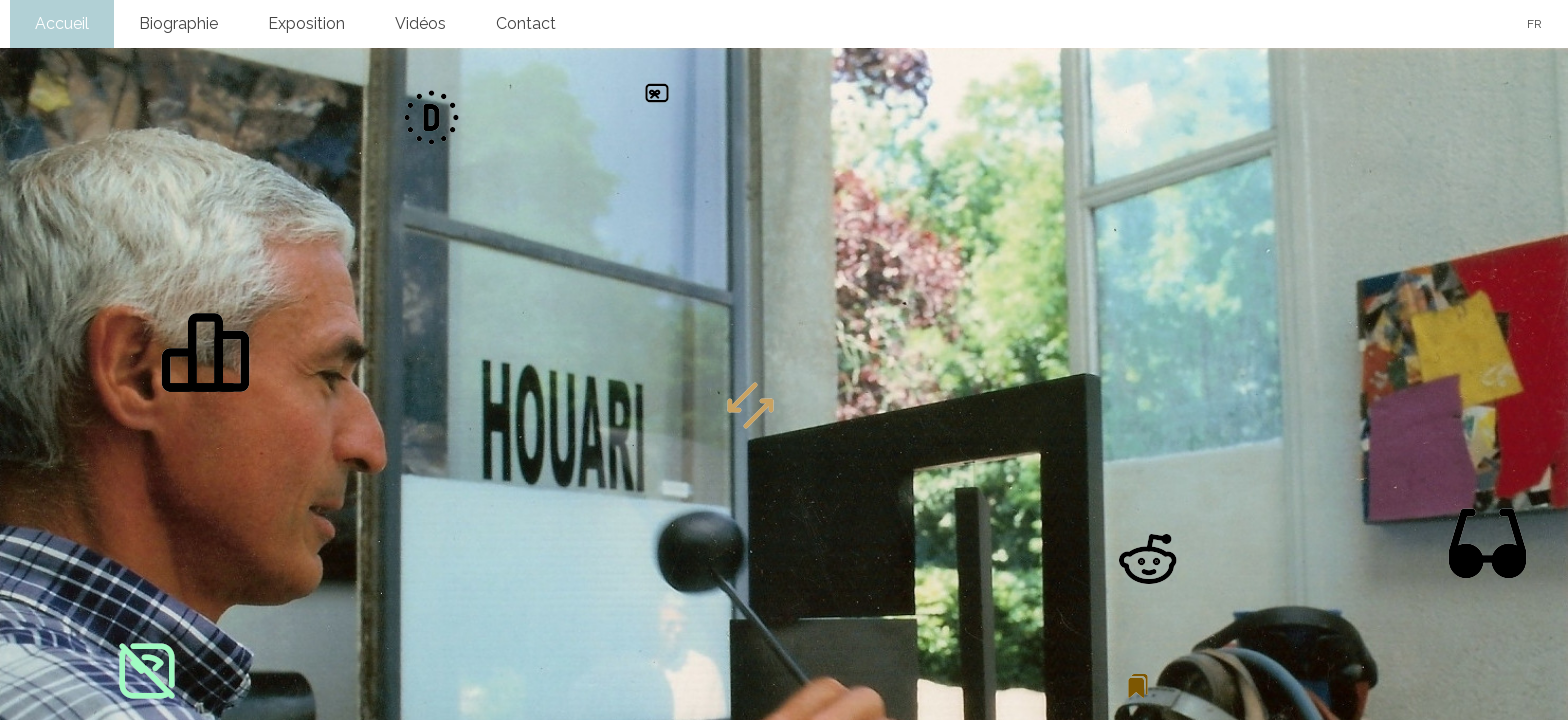 The height and width of the screenshot is (720, 1568). What do you see at coordinates (1487, 543) in the screenshot?
I see `view reading mode or accessibility options` at bounding box center [1487, 543].